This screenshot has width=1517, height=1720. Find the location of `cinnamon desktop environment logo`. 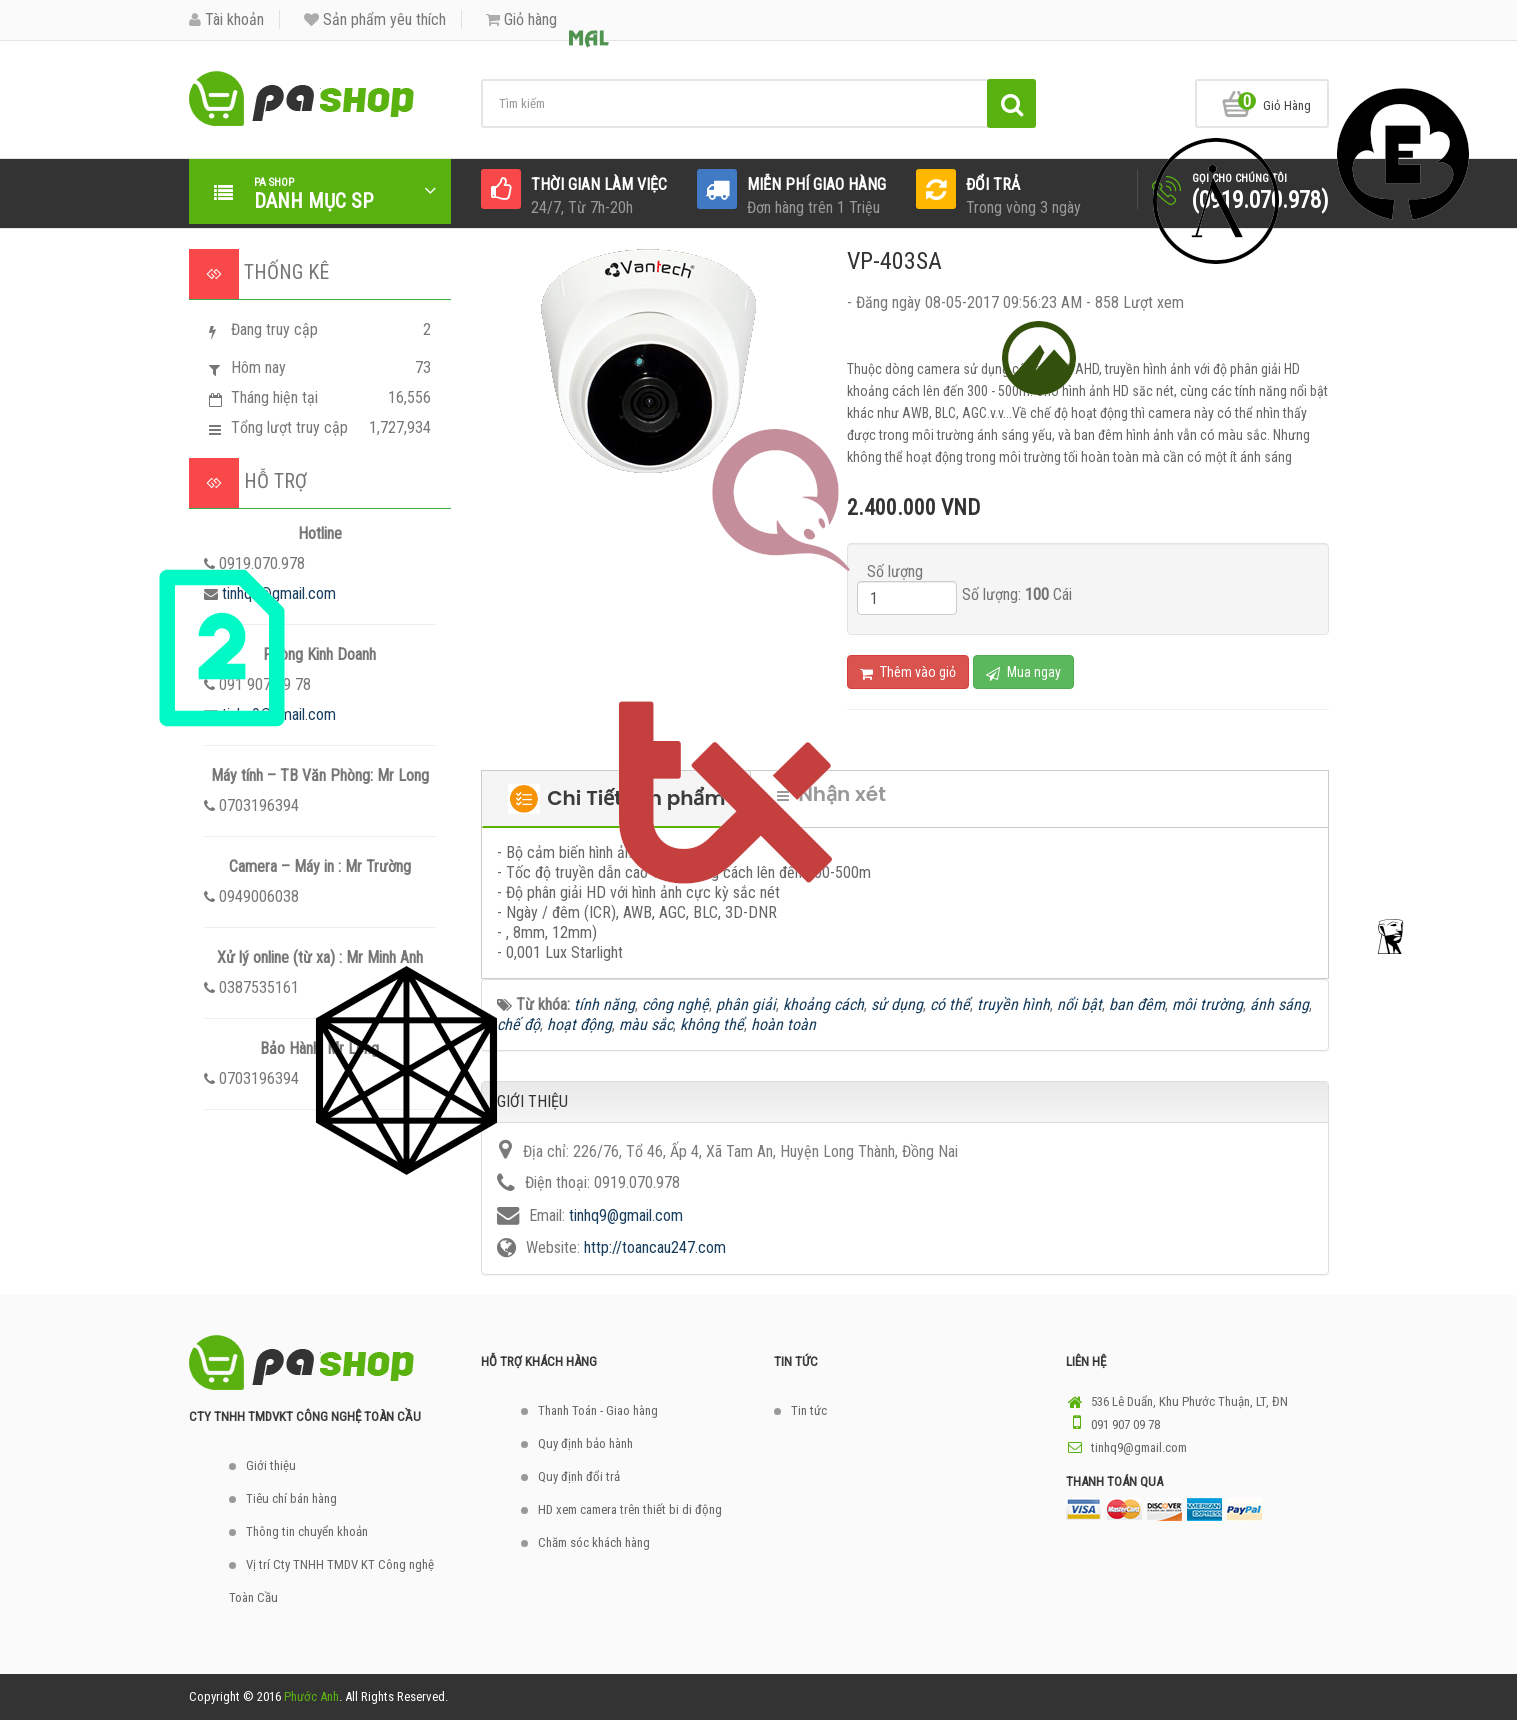

cinnamon desktop environment logo is located at coordinates (1039, 358).